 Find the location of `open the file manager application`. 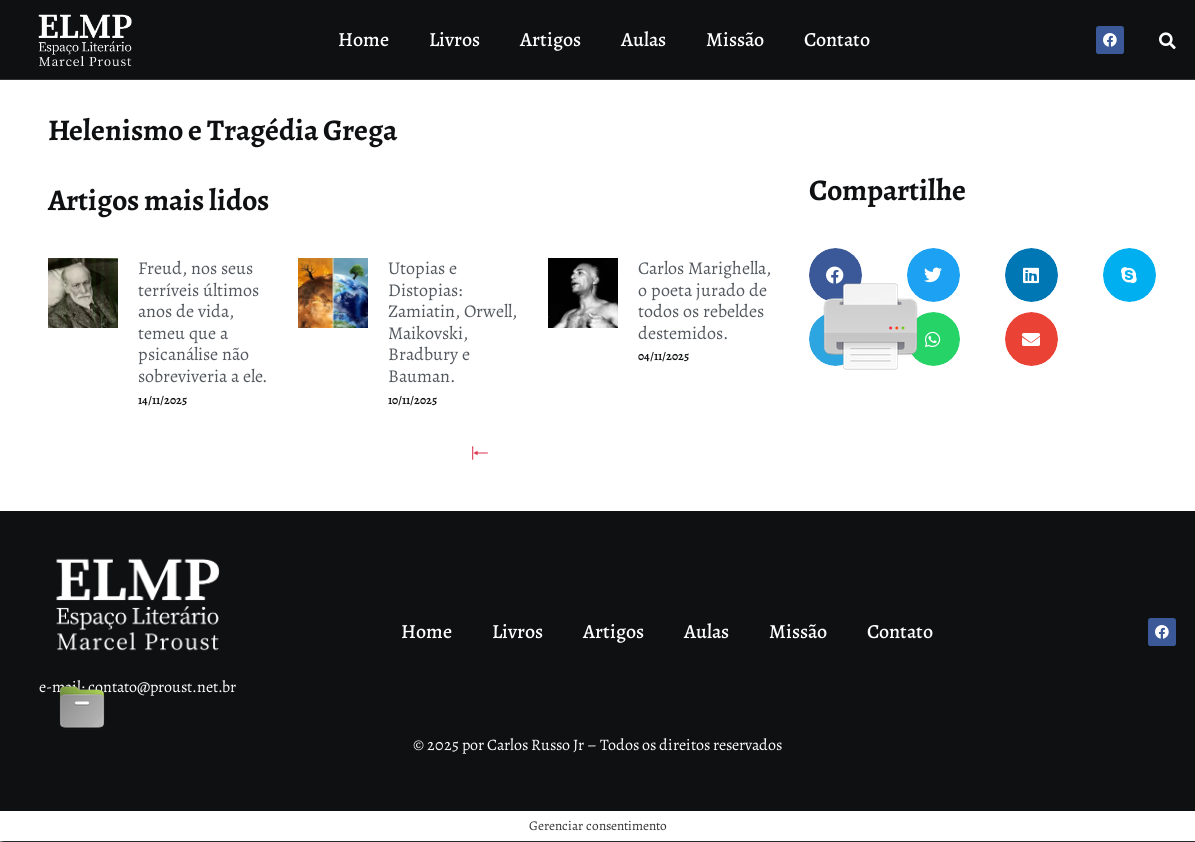

open the file manager application is located at coordinates (82, 707).